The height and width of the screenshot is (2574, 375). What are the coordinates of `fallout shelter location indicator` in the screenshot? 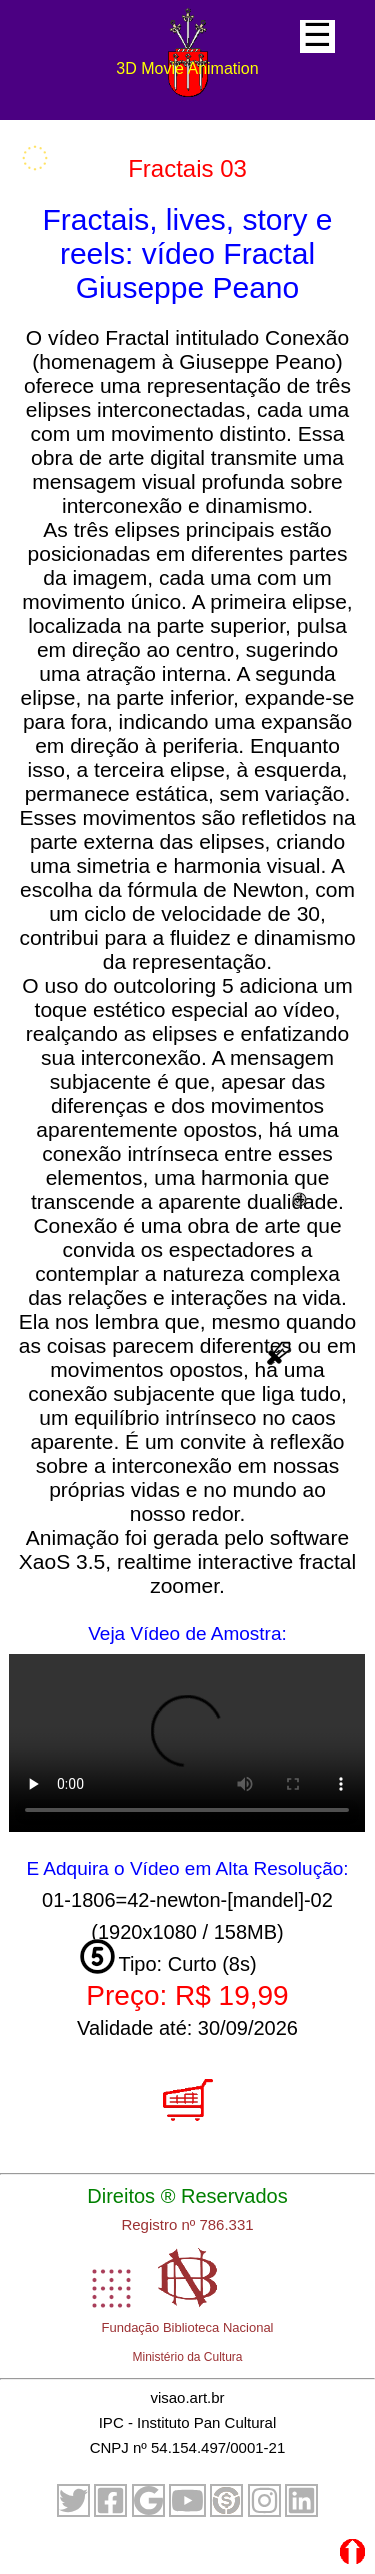 It's located at (299, 1199).